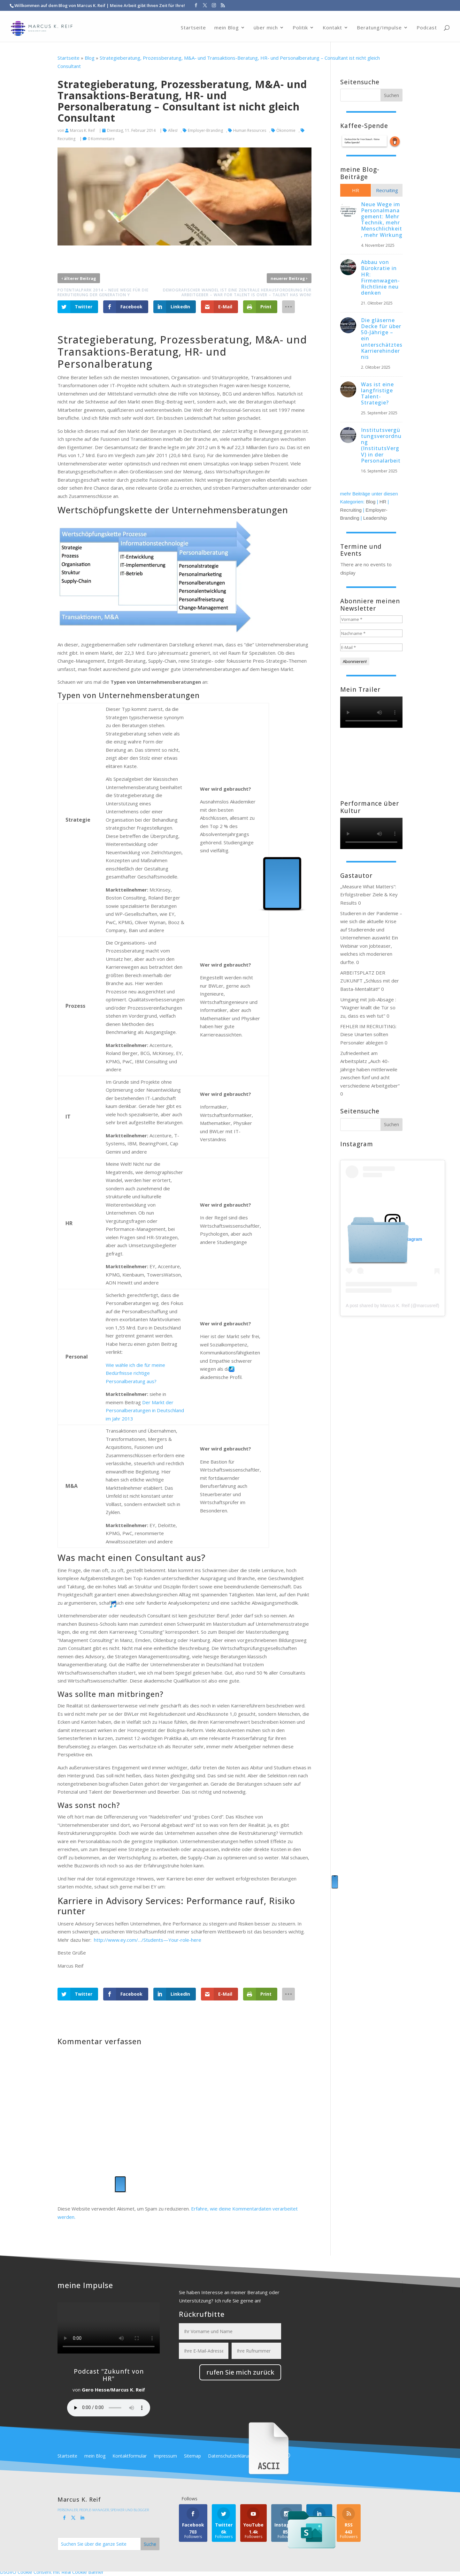 The width and height of the screenshot is (460, 2576). I want to click on open folder containing microsoft sway files, so click(311, 2531).